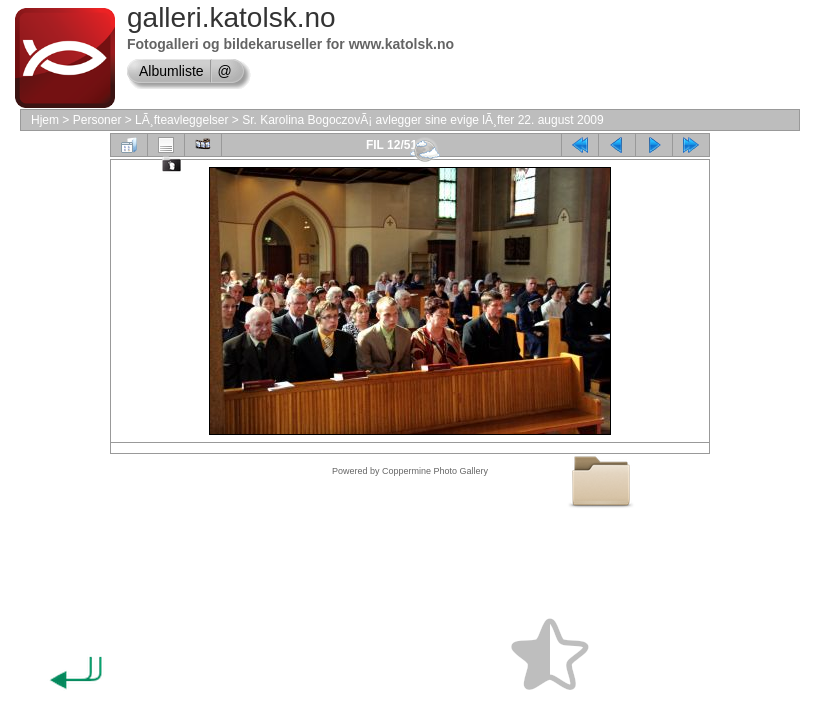 The width and height of the screenshot is (820, 720). I want to click on folder containing Plan 9 operating system files, so click(171, 164).